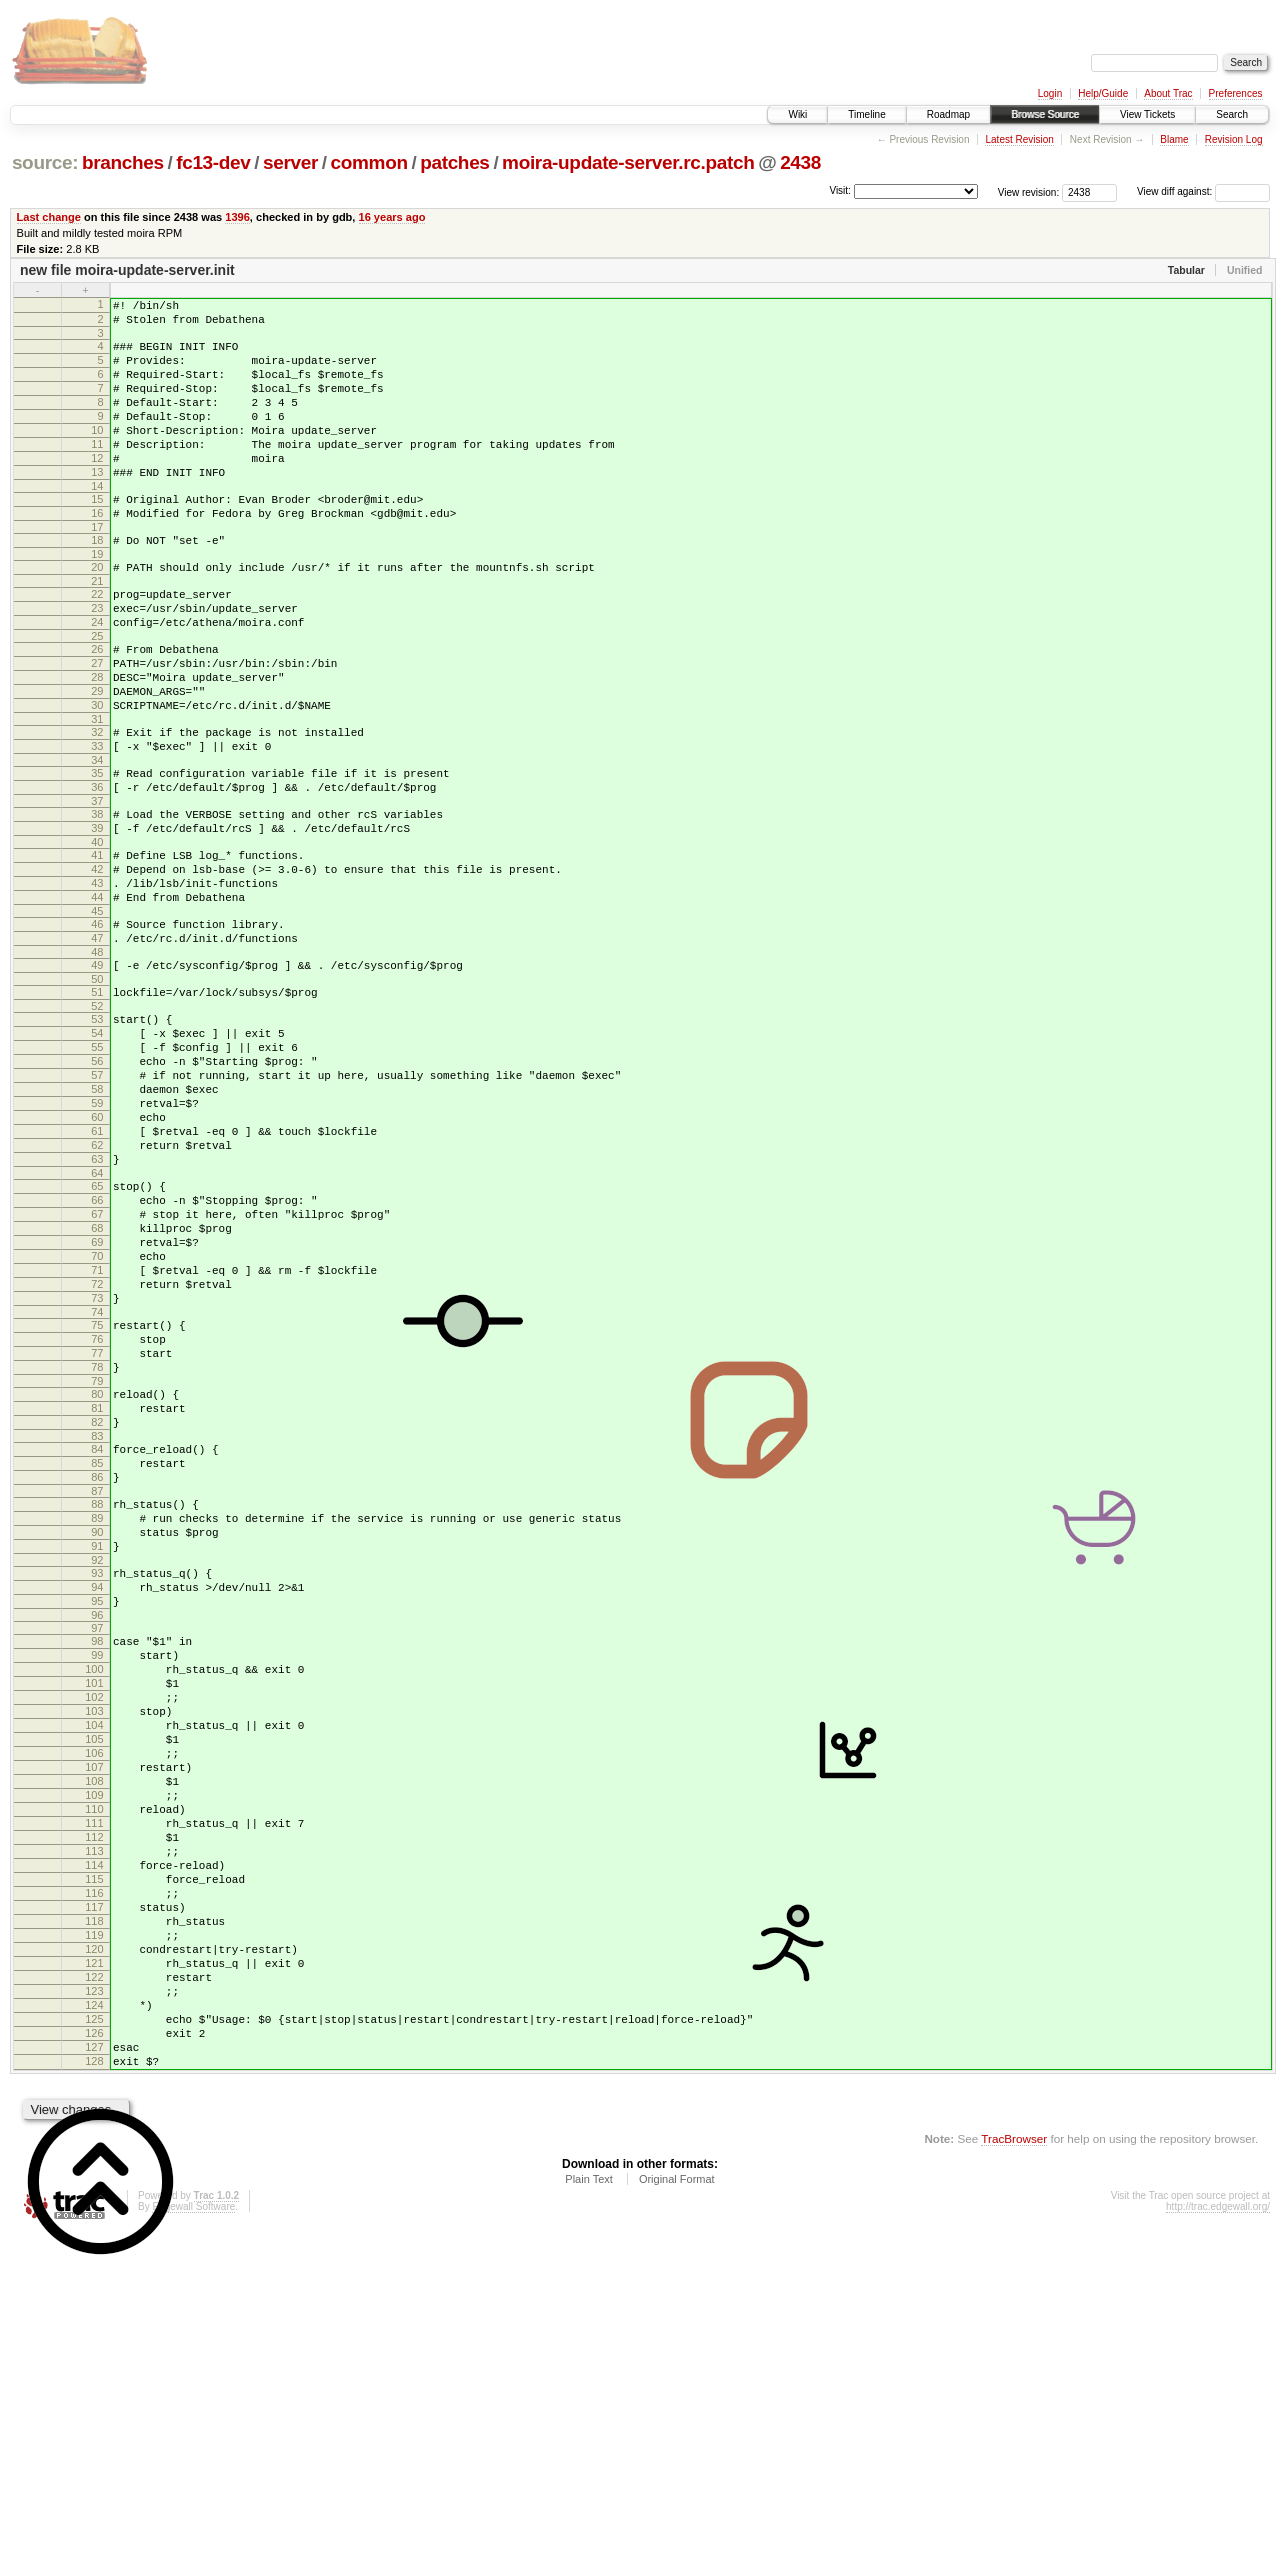 The image size is (1280, 2554). Describe the element at coordinates (749, 1420) in the screenshot. I see `add a sticker to your message` at that location.